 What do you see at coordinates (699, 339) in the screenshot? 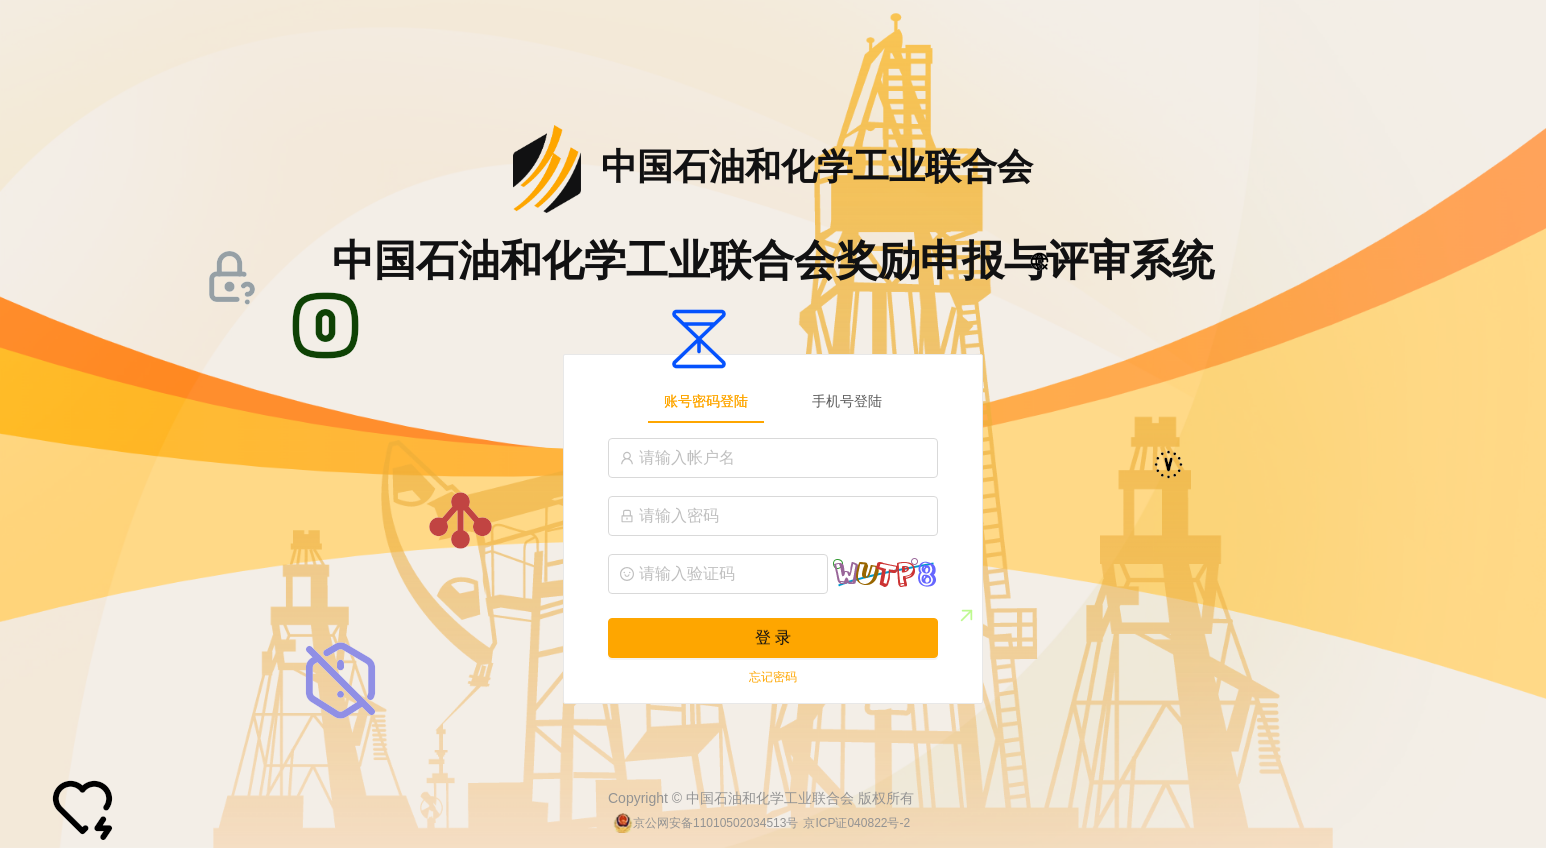
I see `indicates a process is in progress` at bounding box center [699, 339].